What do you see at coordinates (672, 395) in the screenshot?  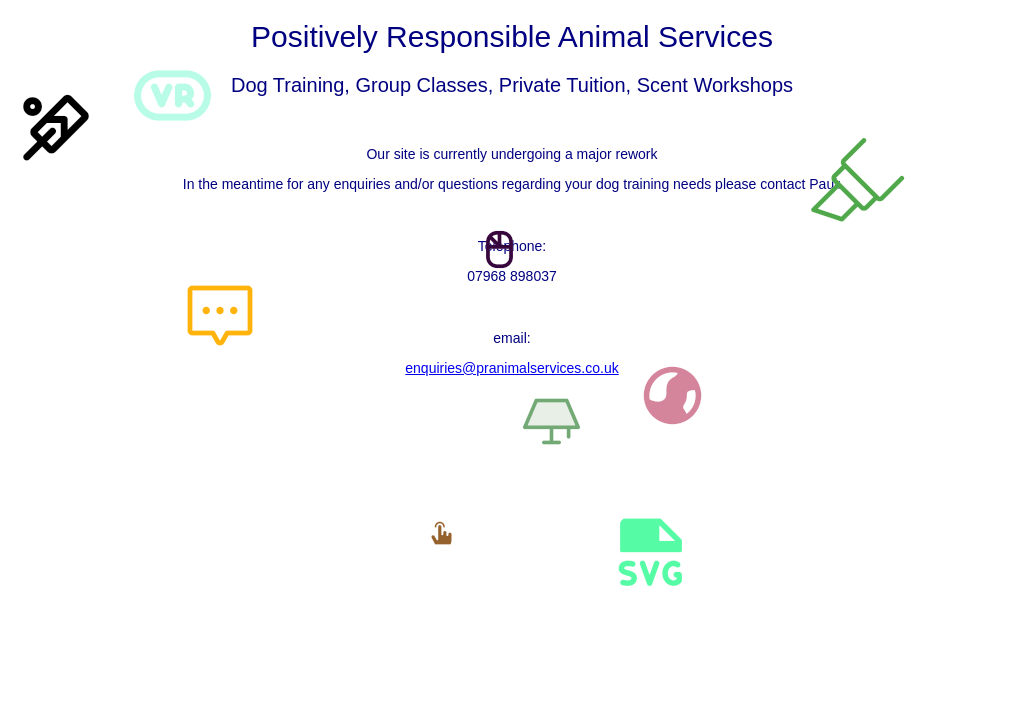 I see `access global or international settings` at bounding box center [672, 395].